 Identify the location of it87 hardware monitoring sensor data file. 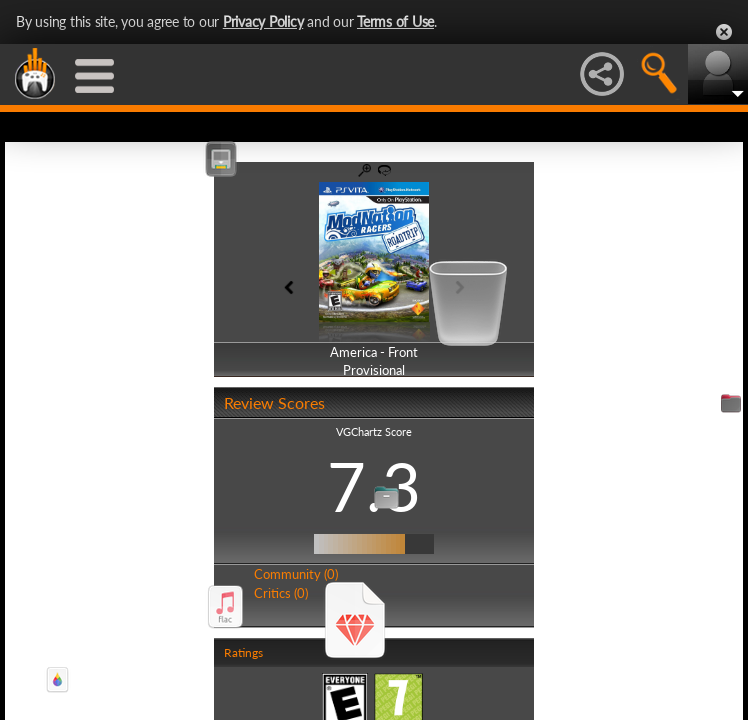
(57, 679).